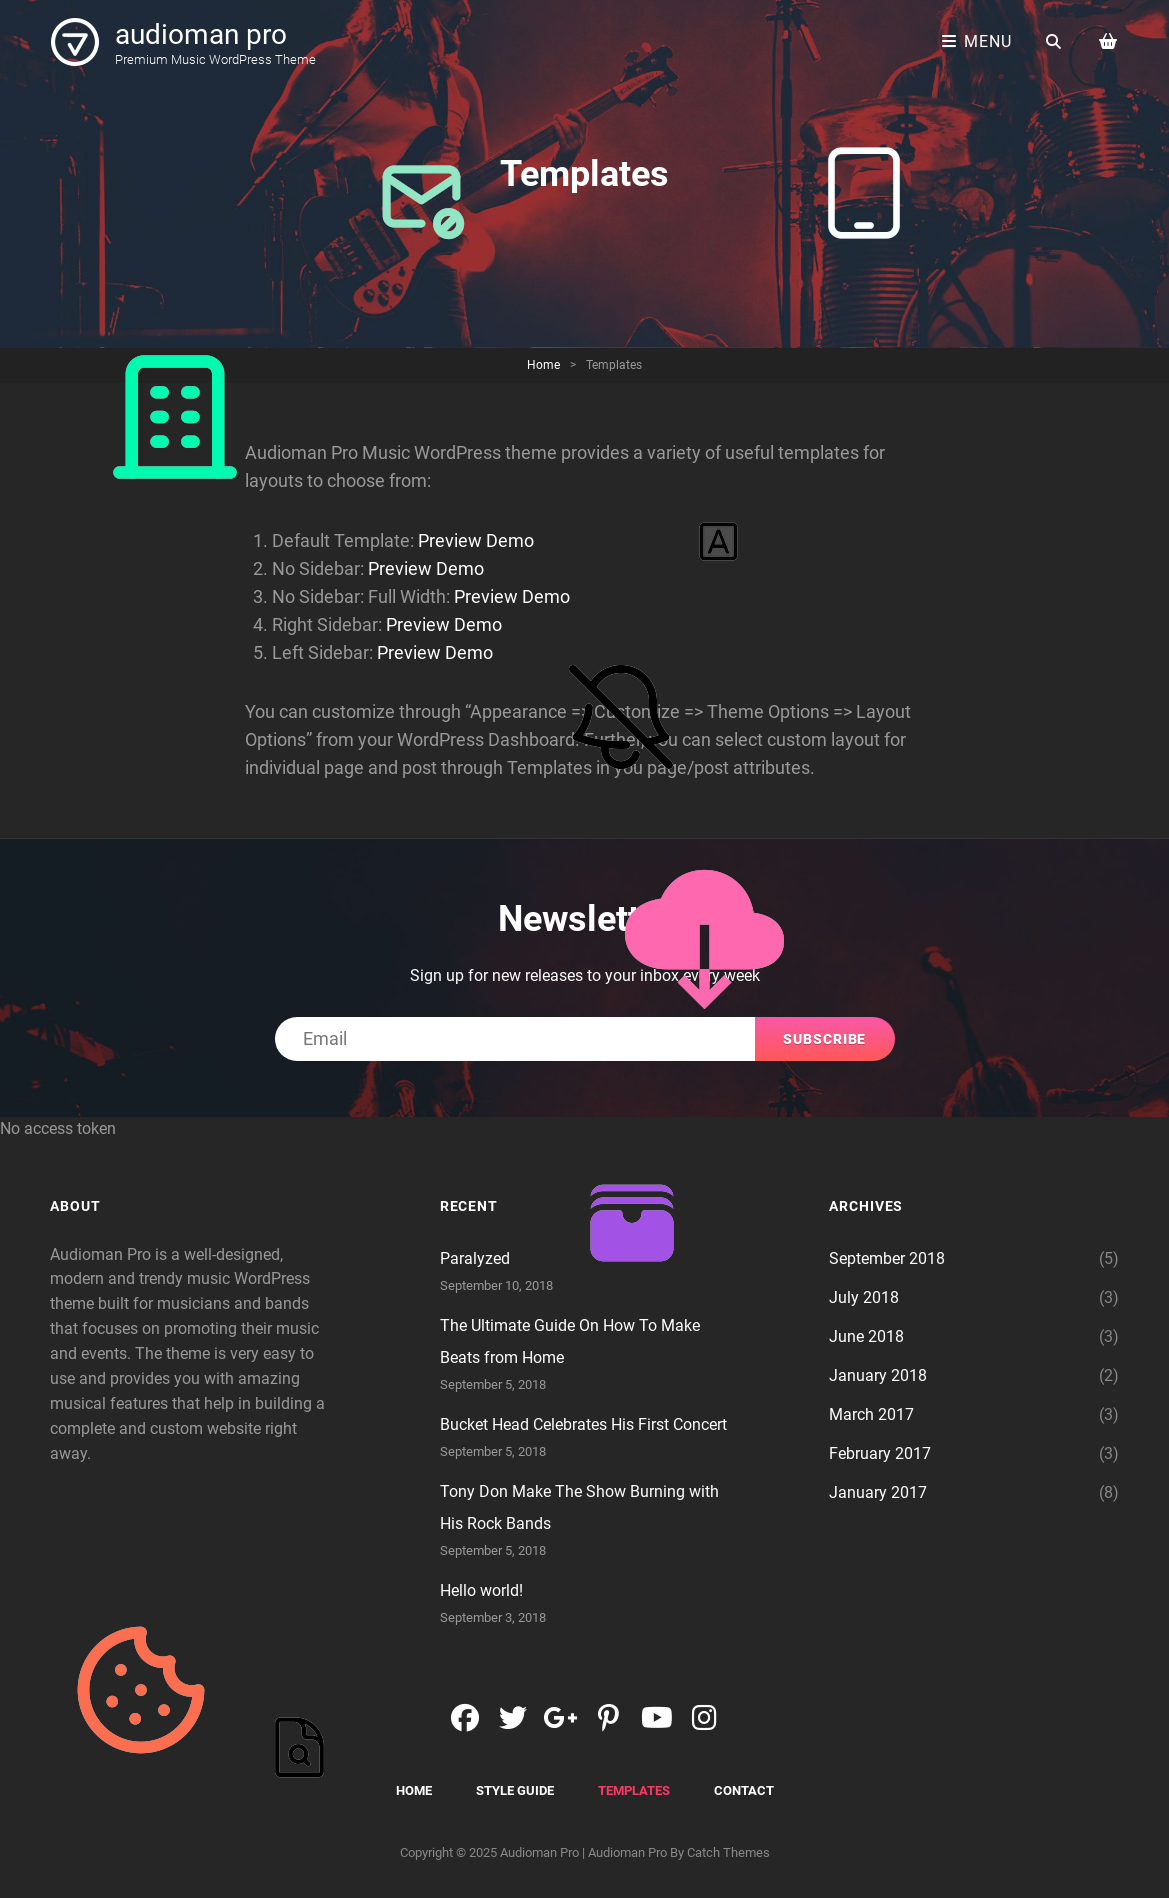 This screenshot has width=1169, height=1898. I want to click on cancel or unsend an email, so click(421, 196).